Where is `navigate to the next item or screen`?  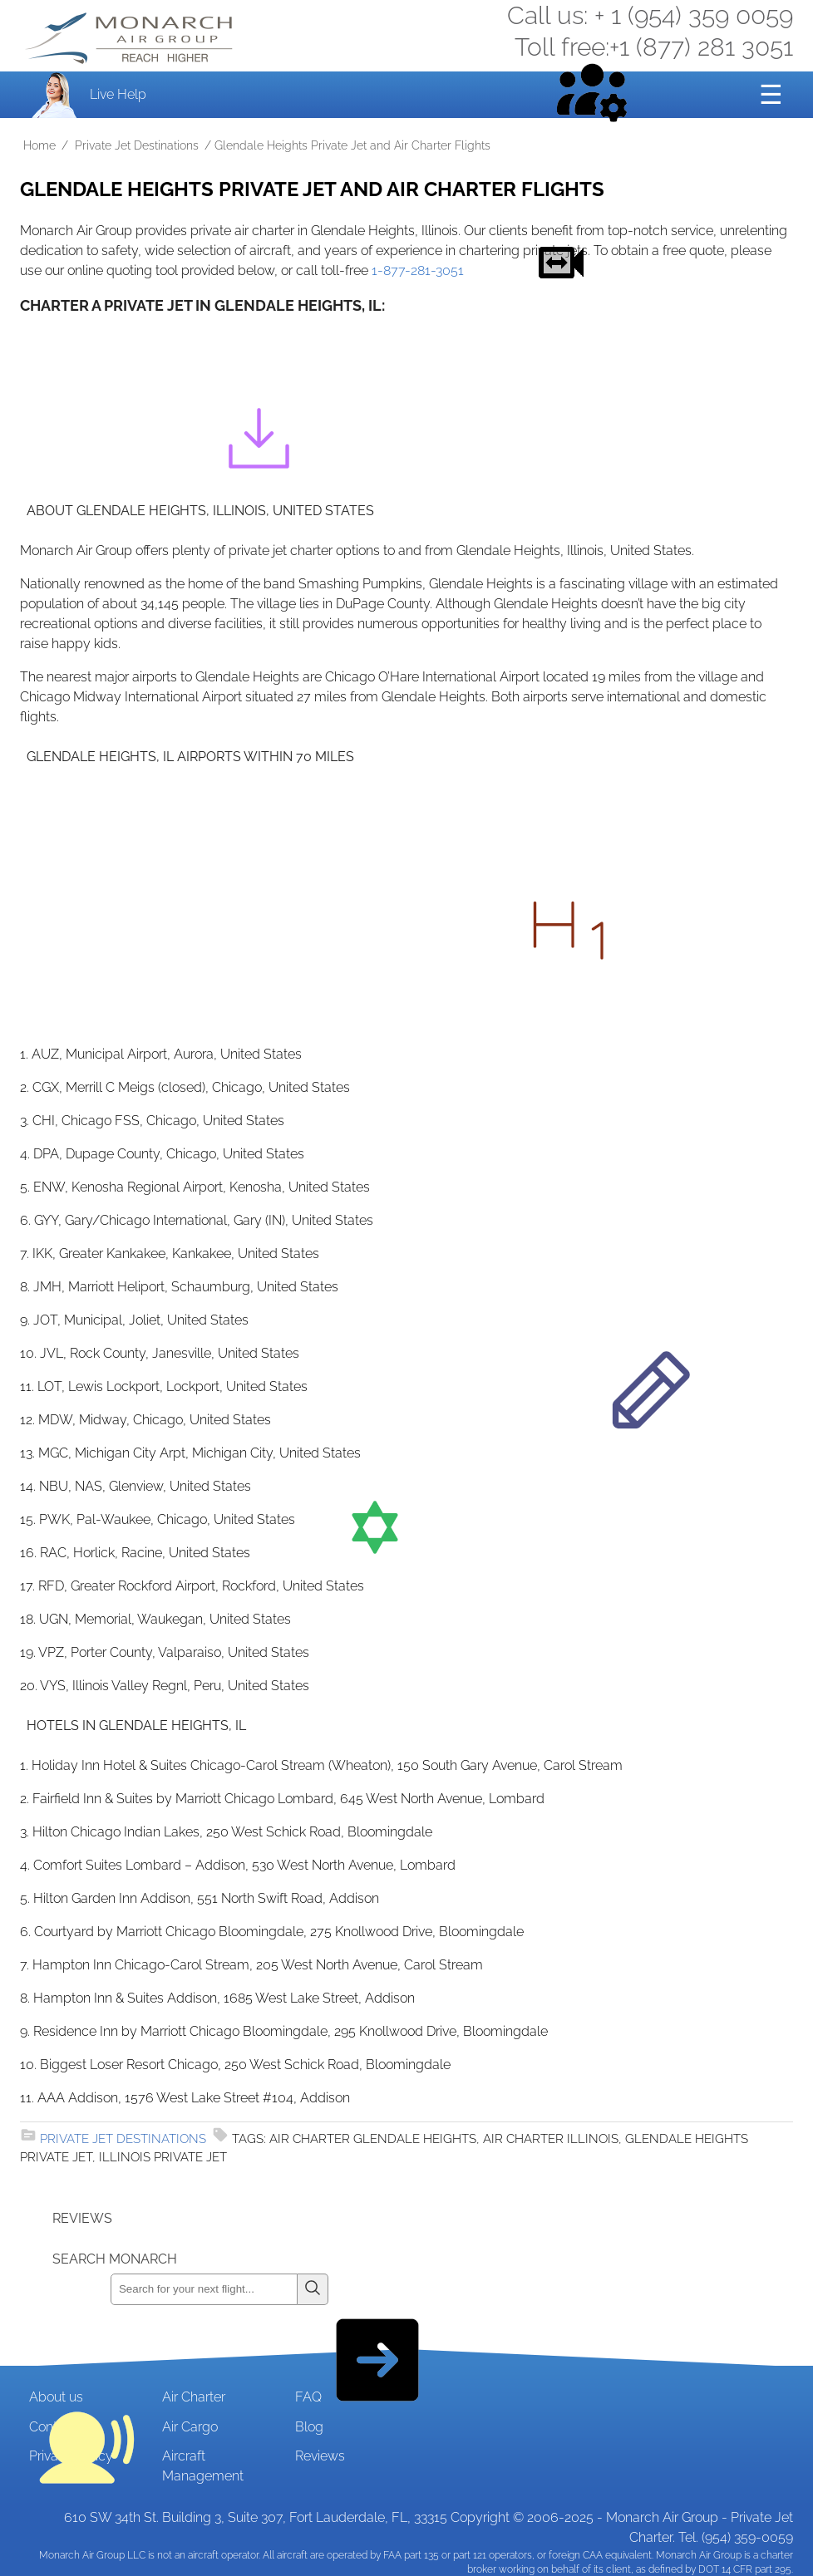 navigate to the next item or screen is located at coordinates (377, 2360).